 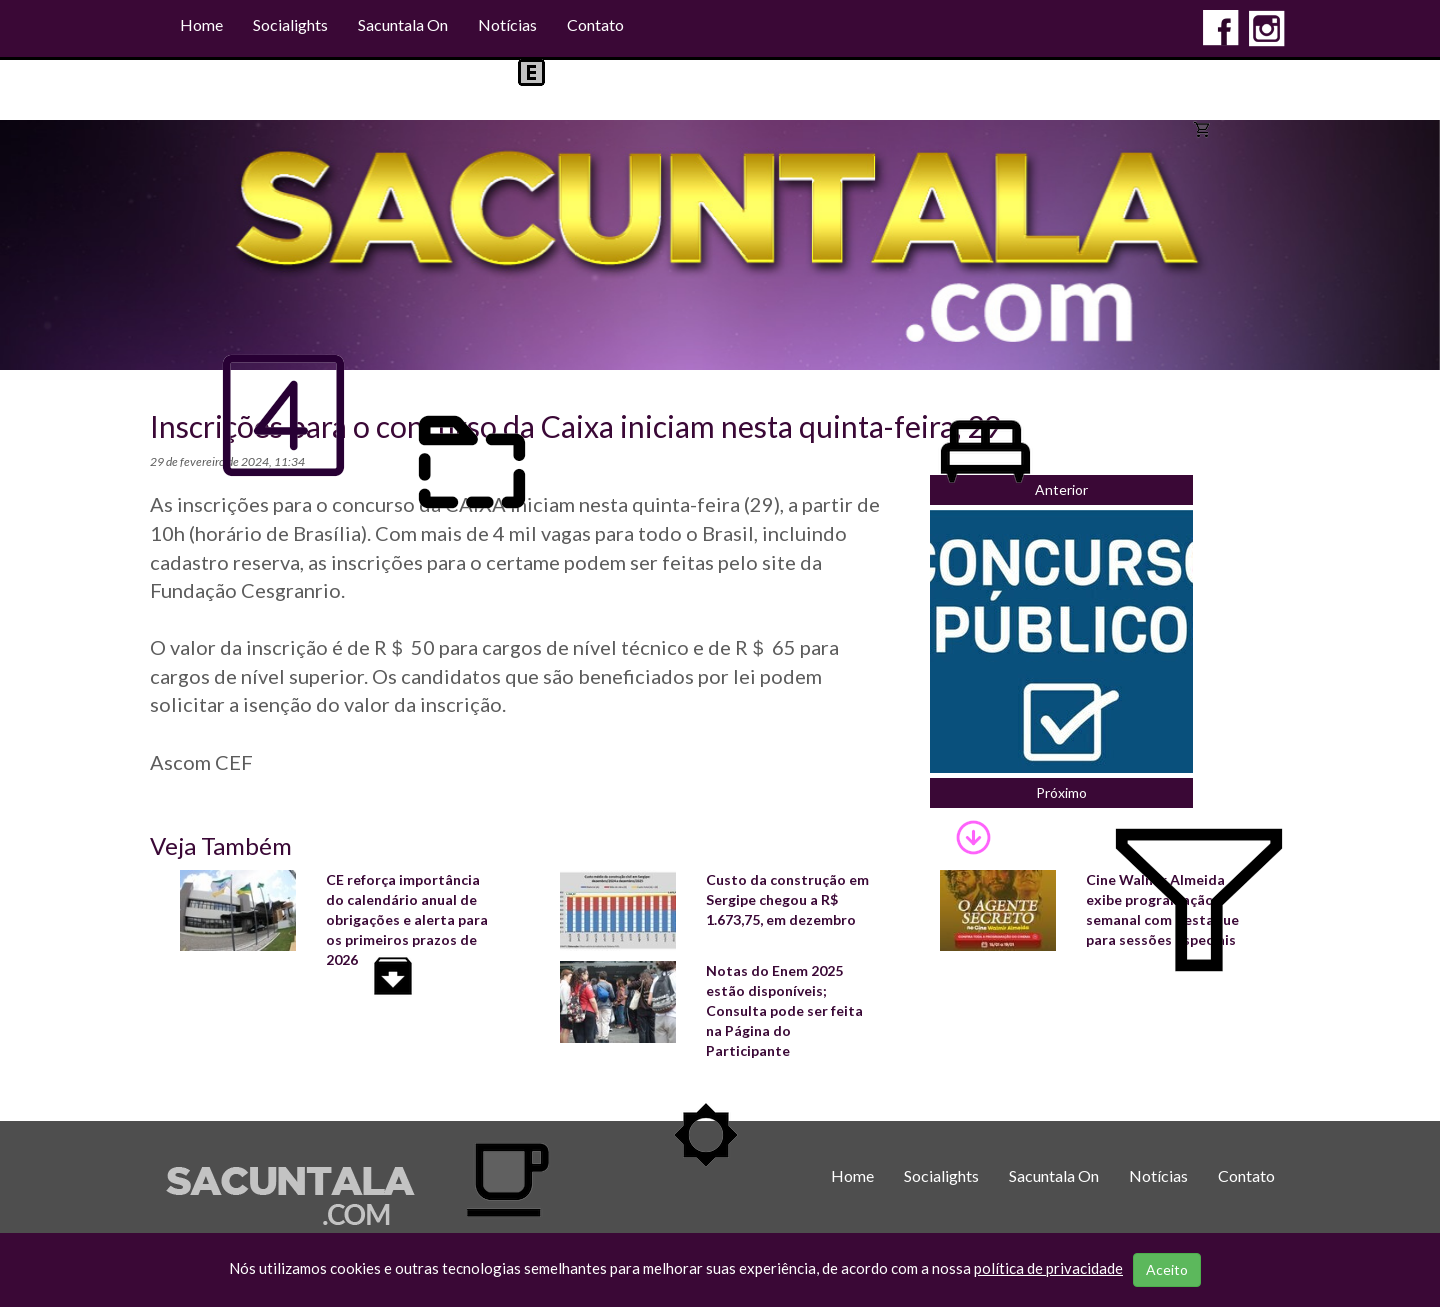 I want to click on create a new folder, so click(x=472, y=463).